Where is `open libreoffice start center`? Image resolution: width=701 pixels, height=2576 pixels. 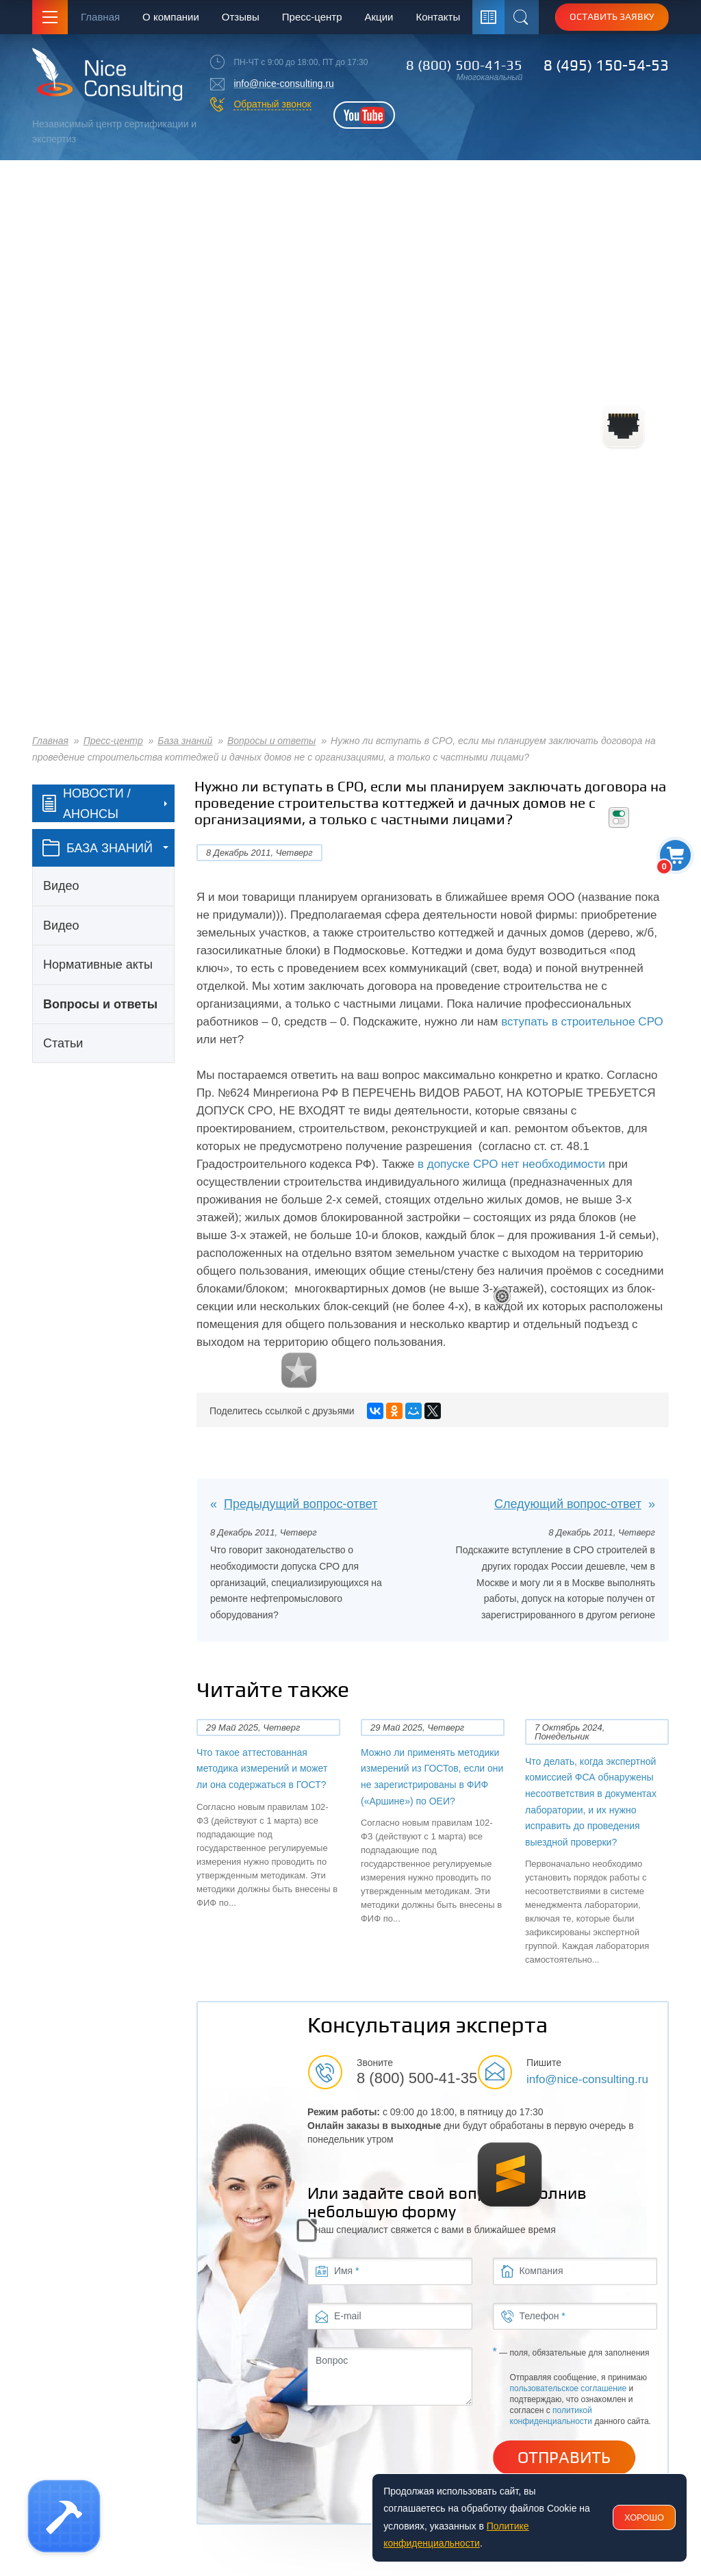 open libreoffice start center is located at coordinates (307, 2230).